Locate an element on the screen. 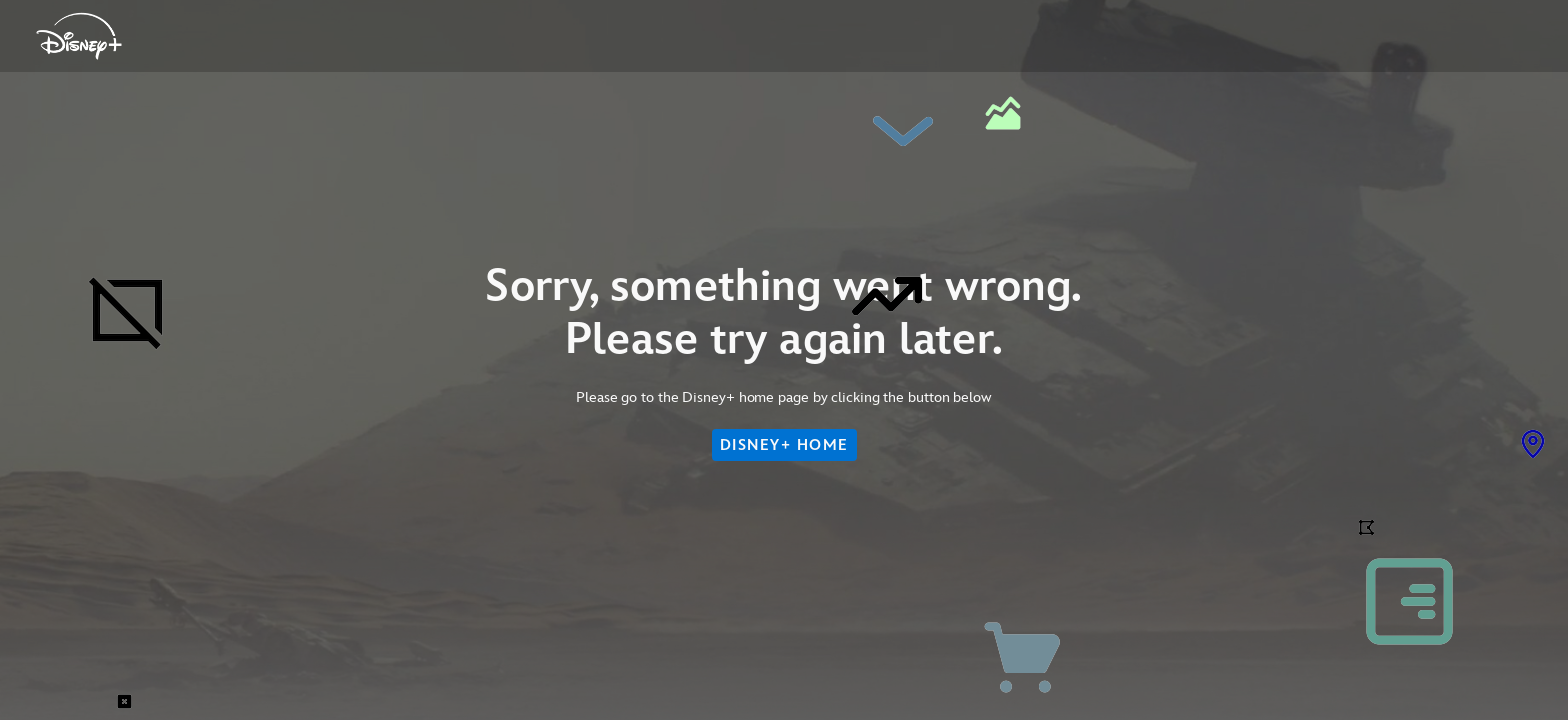 The height and width of the screenshot is (720, 1568). close or dismiss a modal window is located at coordinates (124, 701).